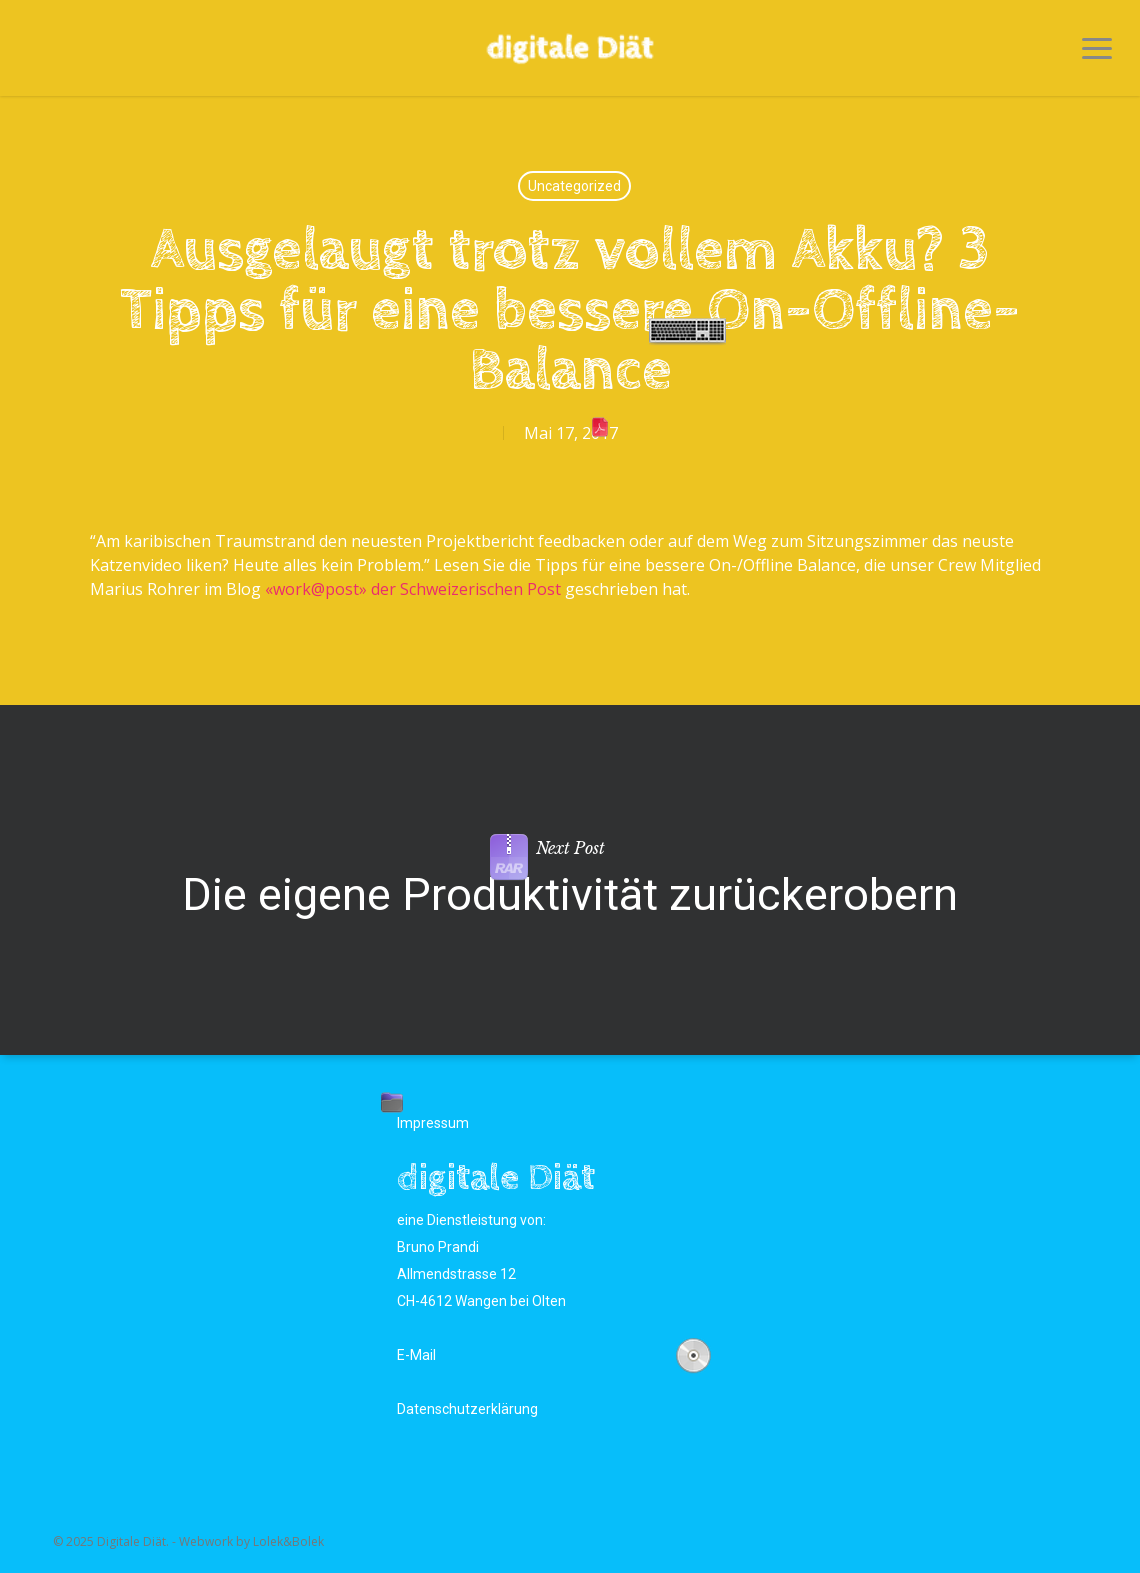  Describe the element at coordinates (509, 857) in the screenshot. I see `a compressed RAR archive file` at that location.